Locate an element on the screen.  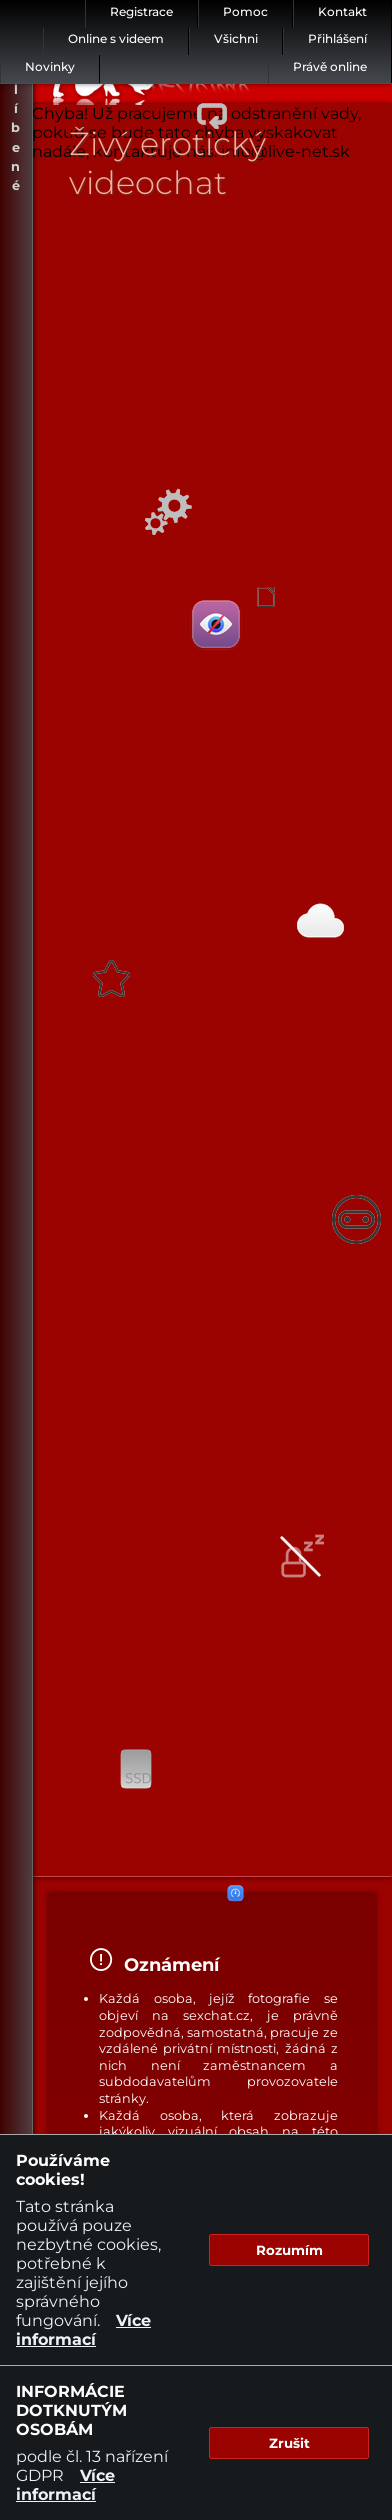
launch the GNOME Robots game is located at coordinates (356, 1219).